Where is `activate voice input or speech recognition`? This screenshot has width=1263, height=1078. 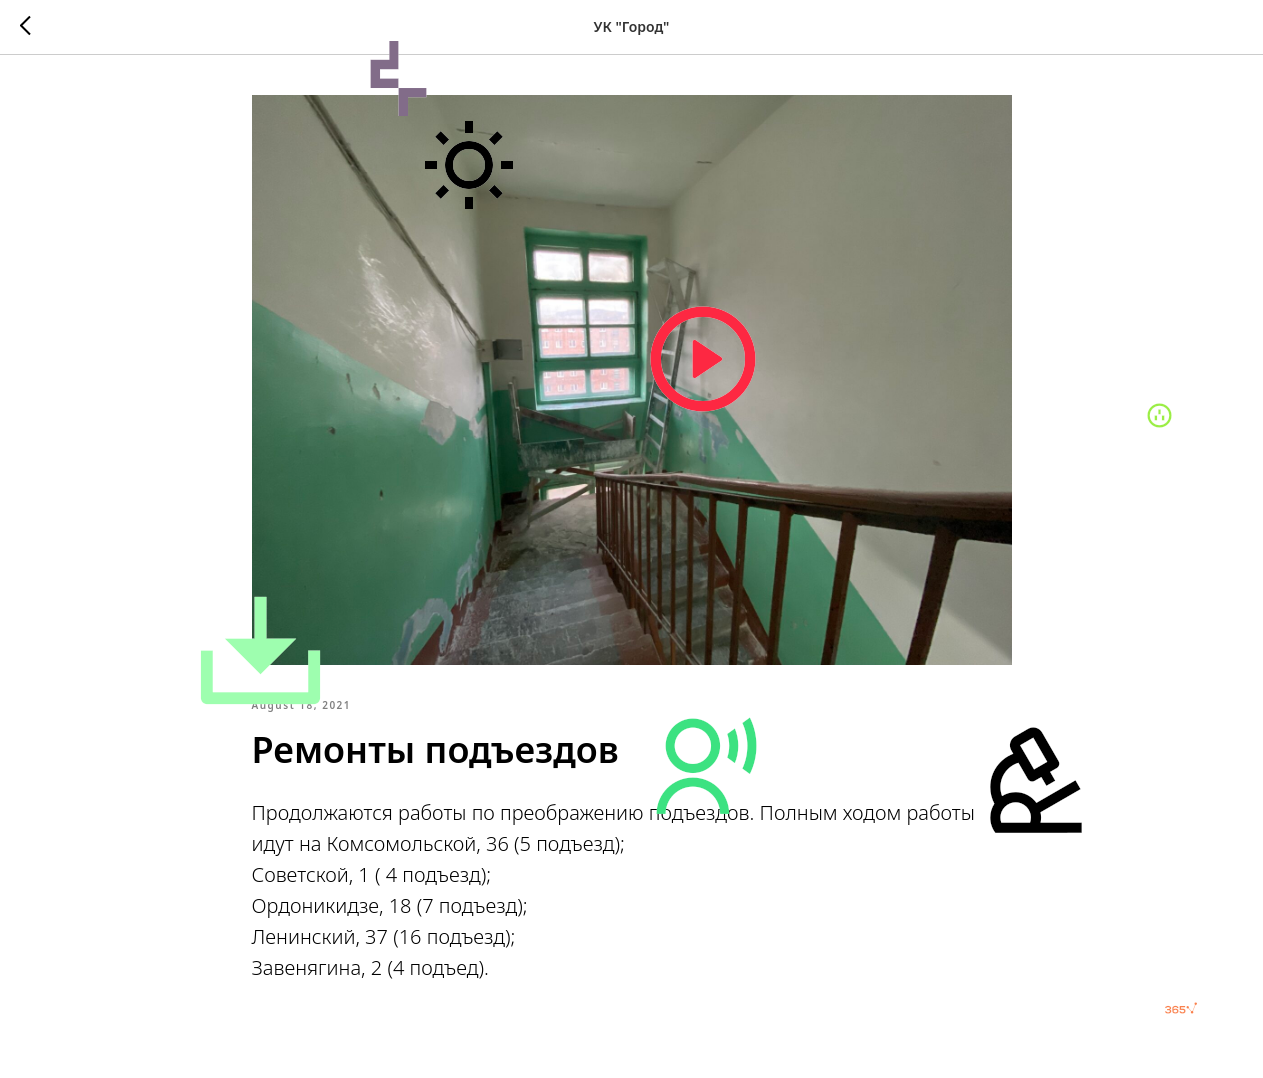 activate voice input or speech recognition is located at coordinates (706, 768).